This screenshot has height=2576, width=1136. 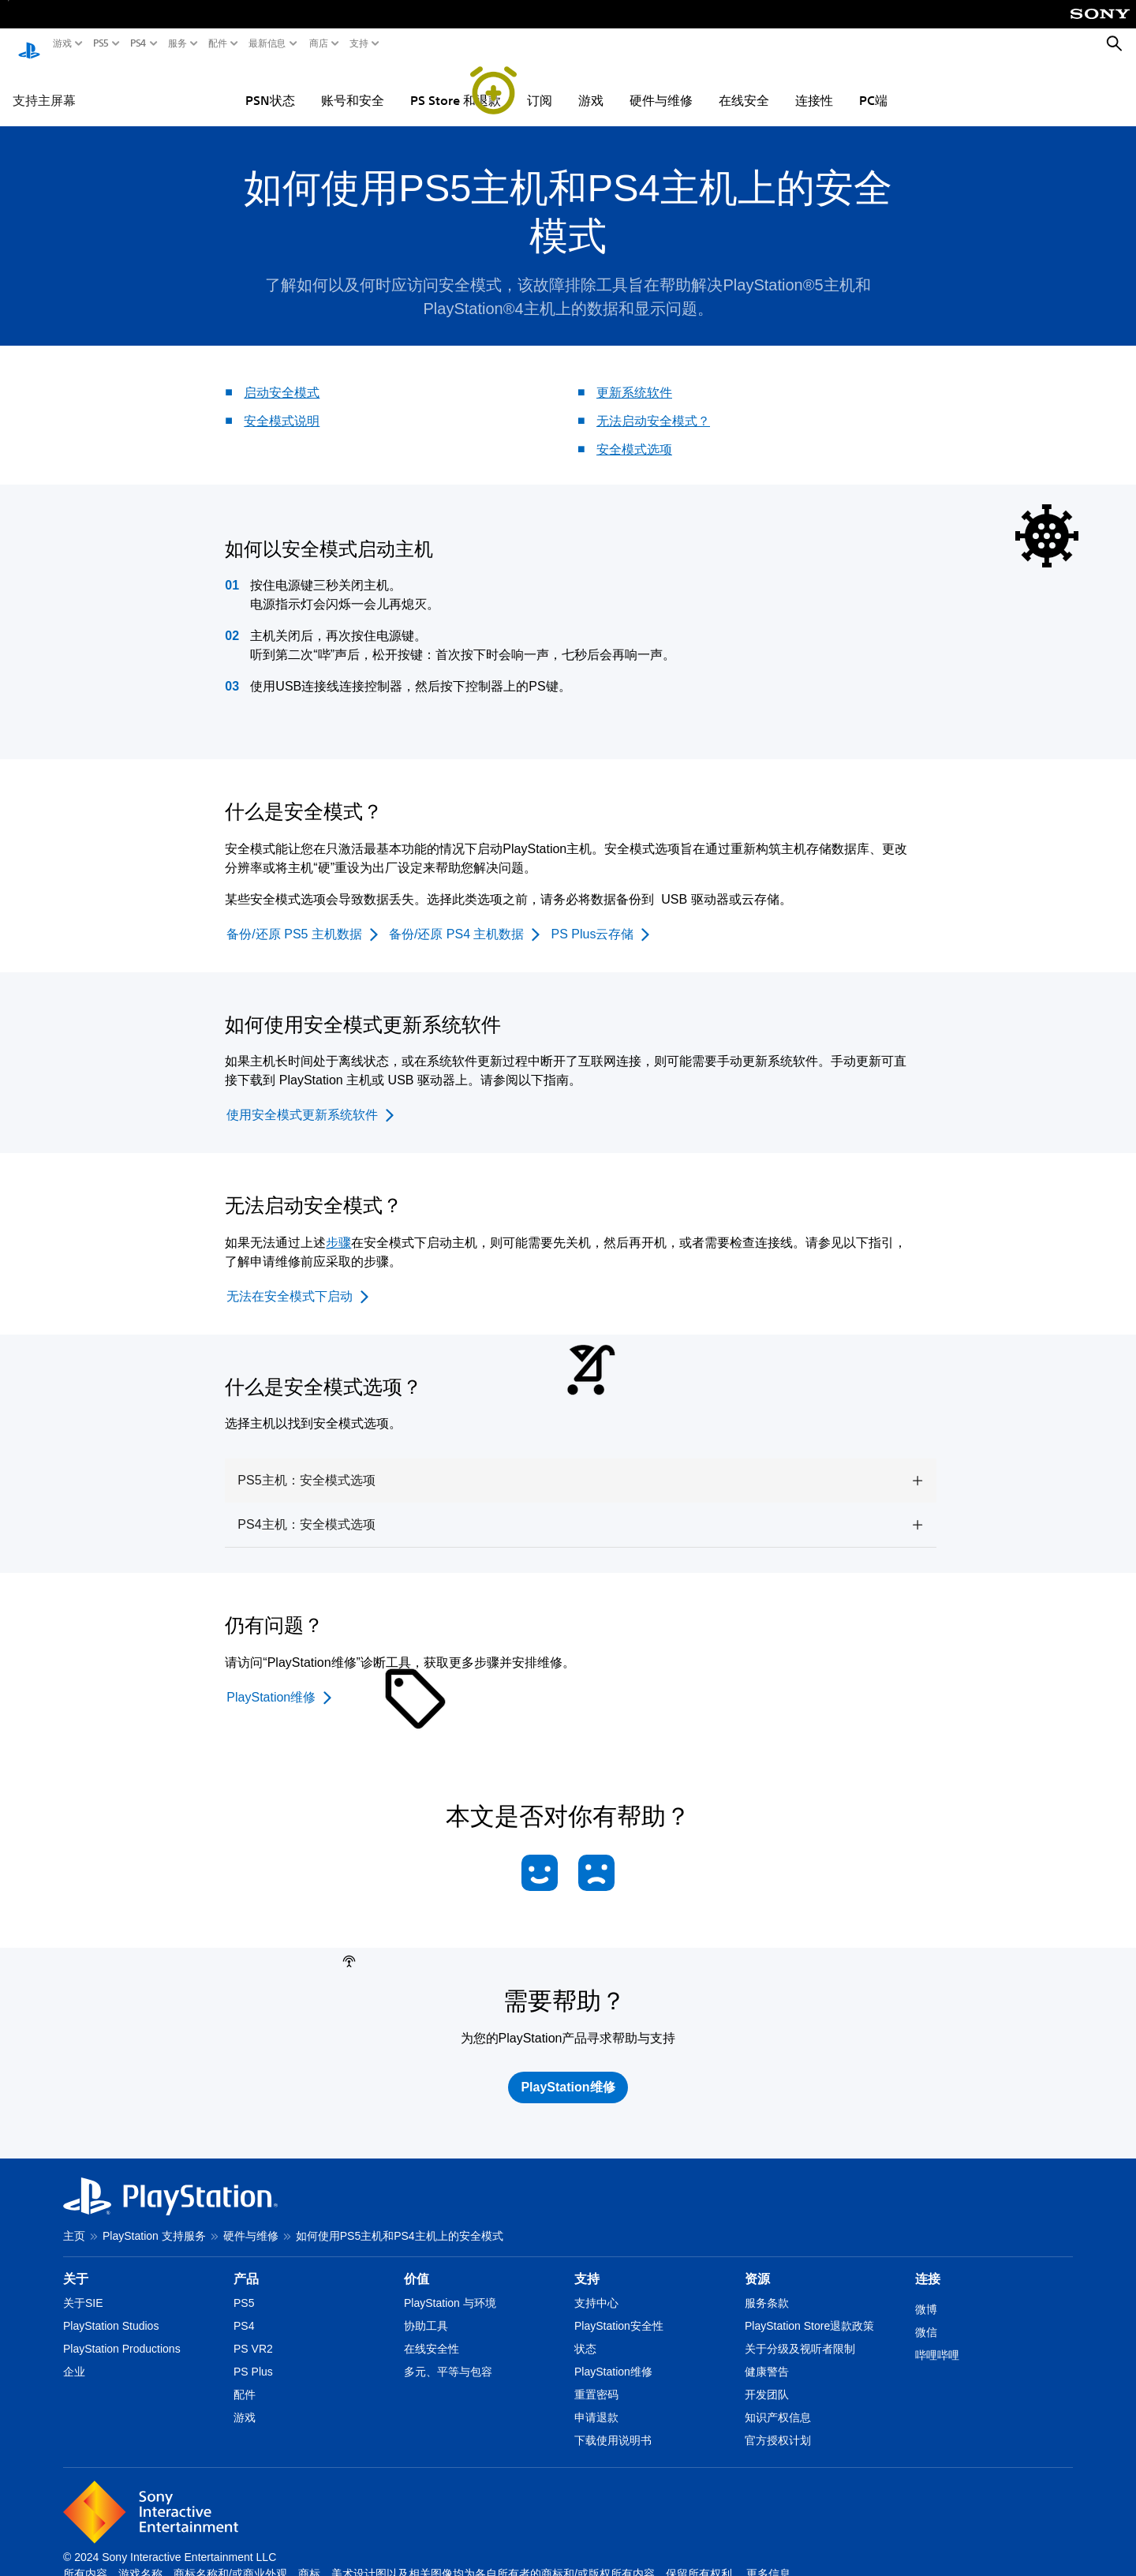 What do you see at coordinates (349, 1961) in the screenshot?
I see `configure antenna or broadcast settings` at bounding box center [349, 1961].